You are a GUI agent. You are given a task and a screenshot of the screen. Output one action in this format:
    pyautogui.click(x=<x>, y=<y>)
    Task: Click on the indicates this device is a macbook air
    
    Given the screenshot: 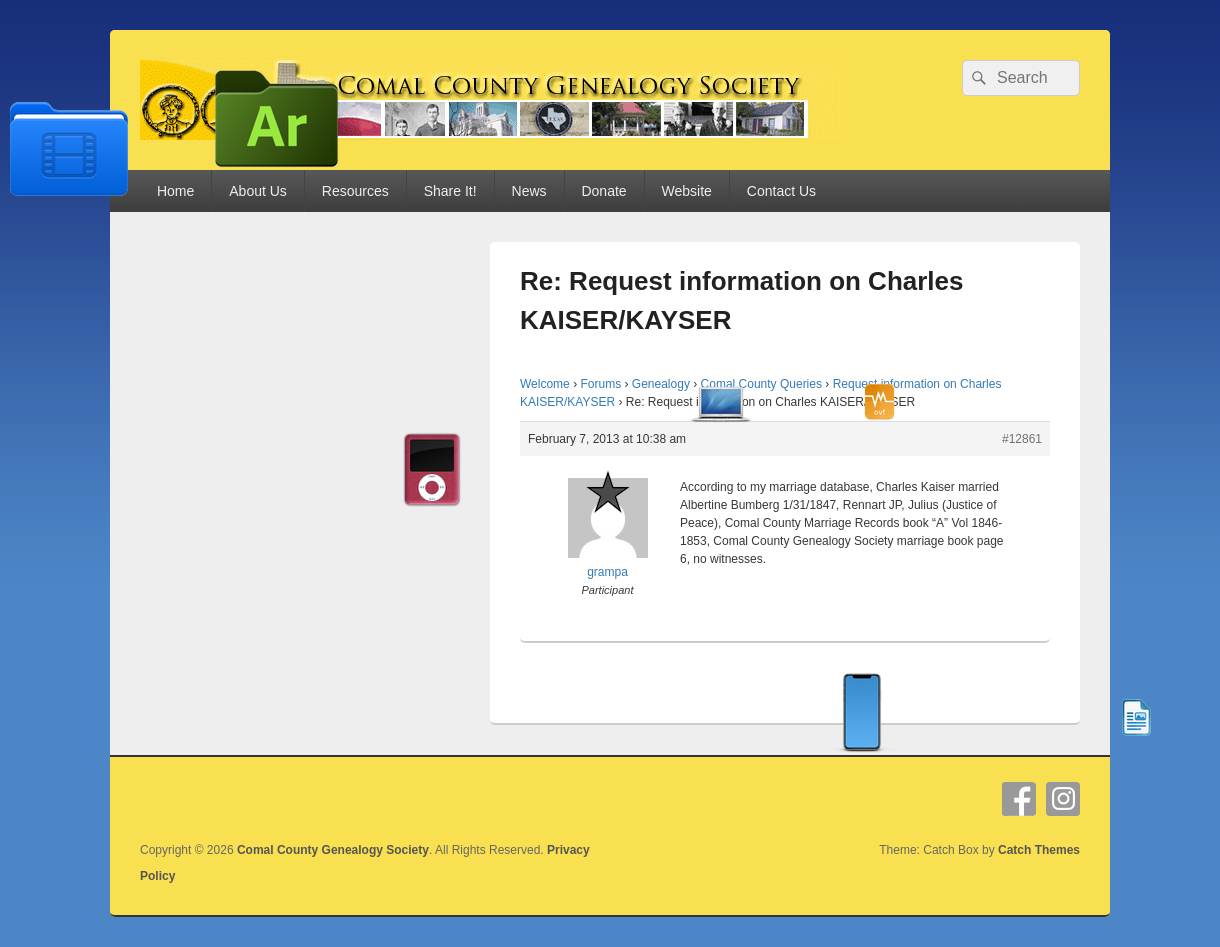 What is the action you would take?
    pyautogui.click(x=721, y=401)
    